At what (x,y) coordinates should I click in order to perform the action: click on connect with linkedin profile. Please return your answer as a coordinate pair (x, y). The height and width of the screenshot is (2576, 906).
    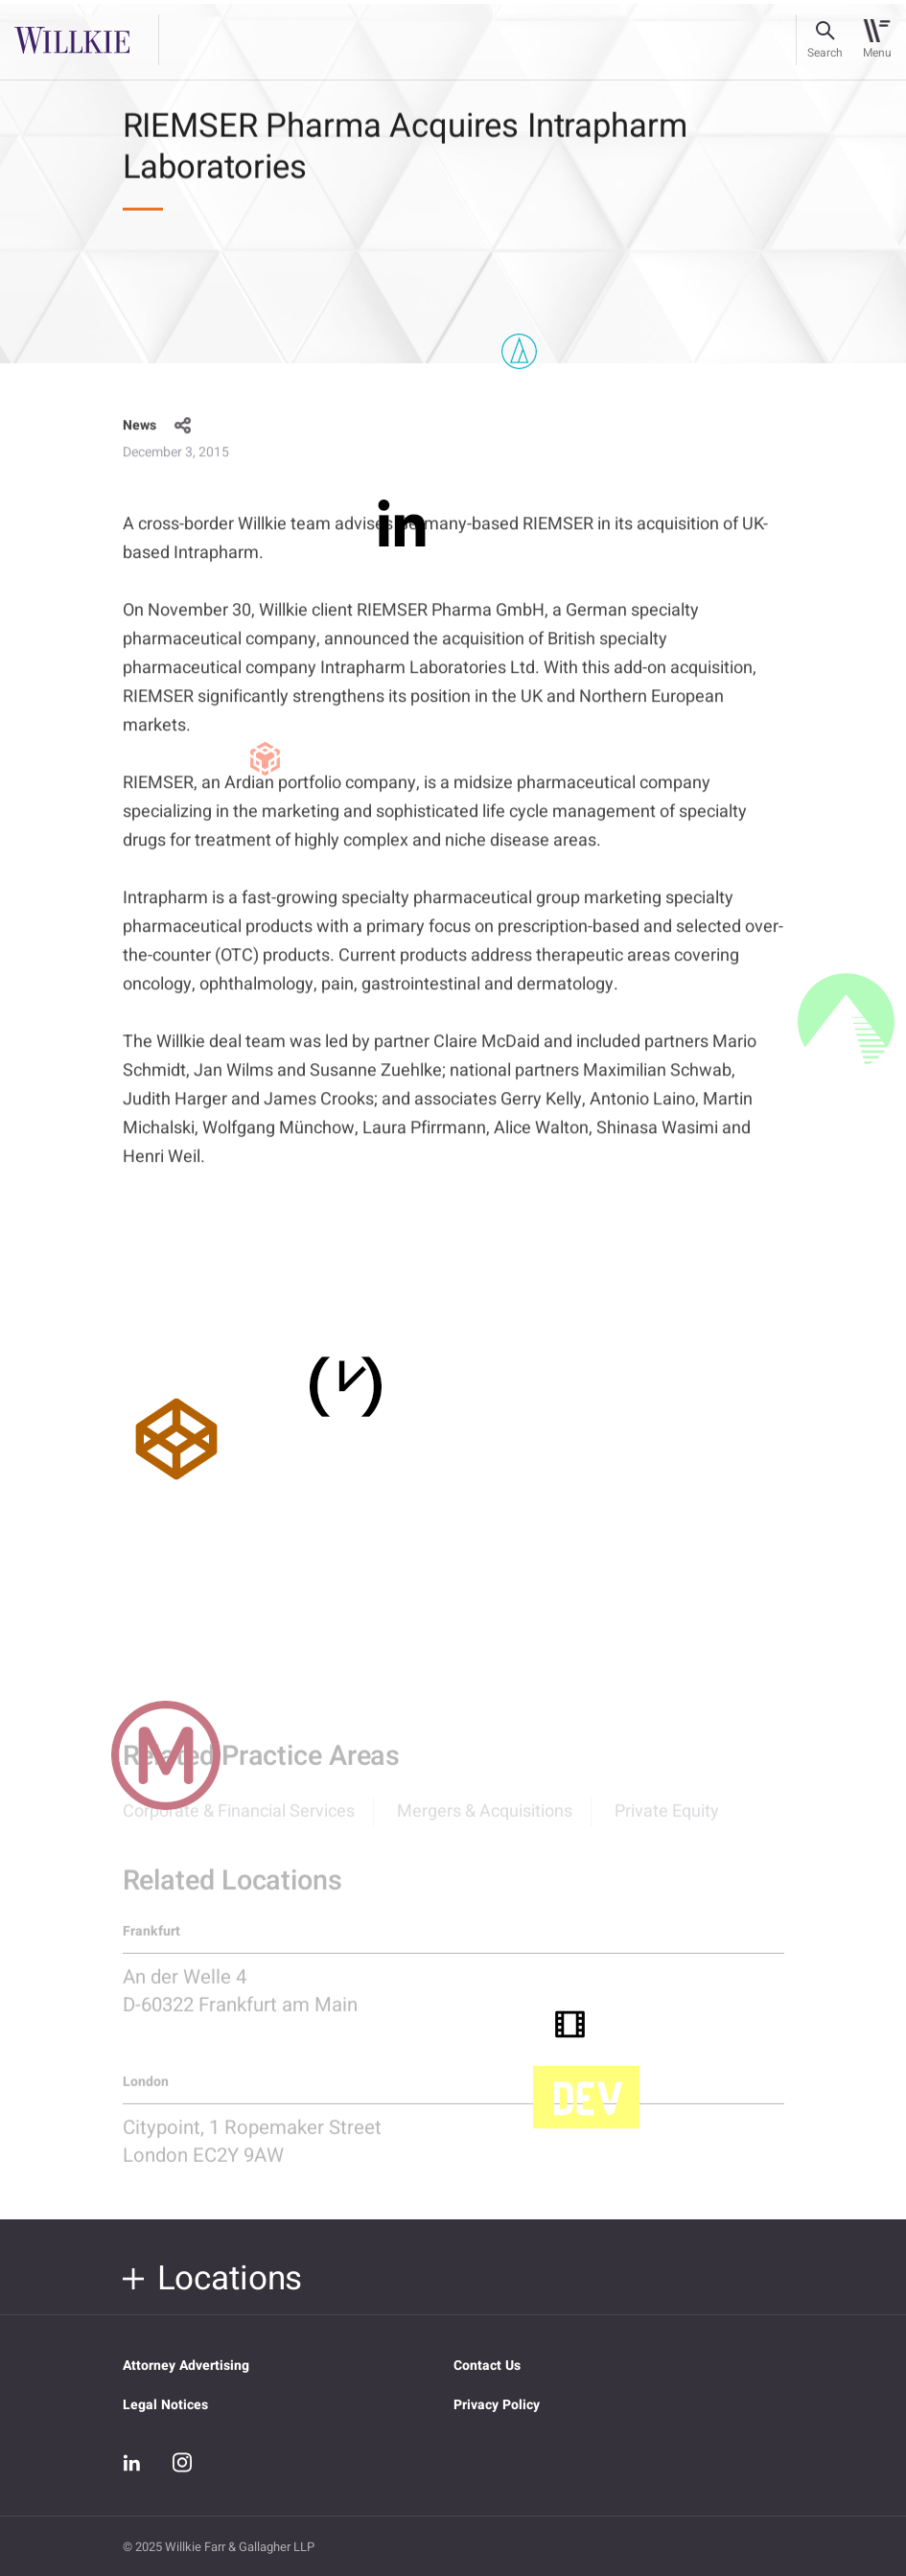
    Looking at the image, I should click on (402, 526).